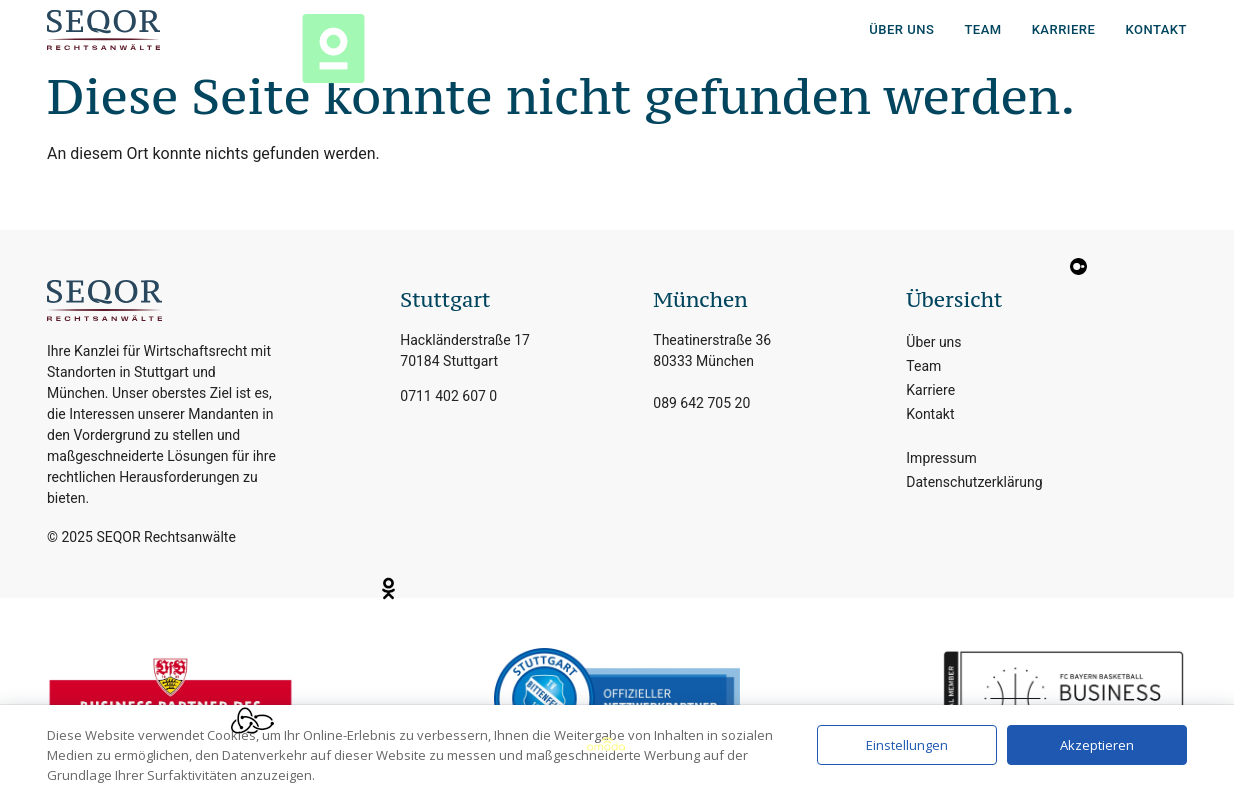 The width and height of the screenshot is (1234, 805). What do you see at coordinates (1078, 266) in the screenshot?
I see `DuckDB database logo` at bounding box center [1078, 266].